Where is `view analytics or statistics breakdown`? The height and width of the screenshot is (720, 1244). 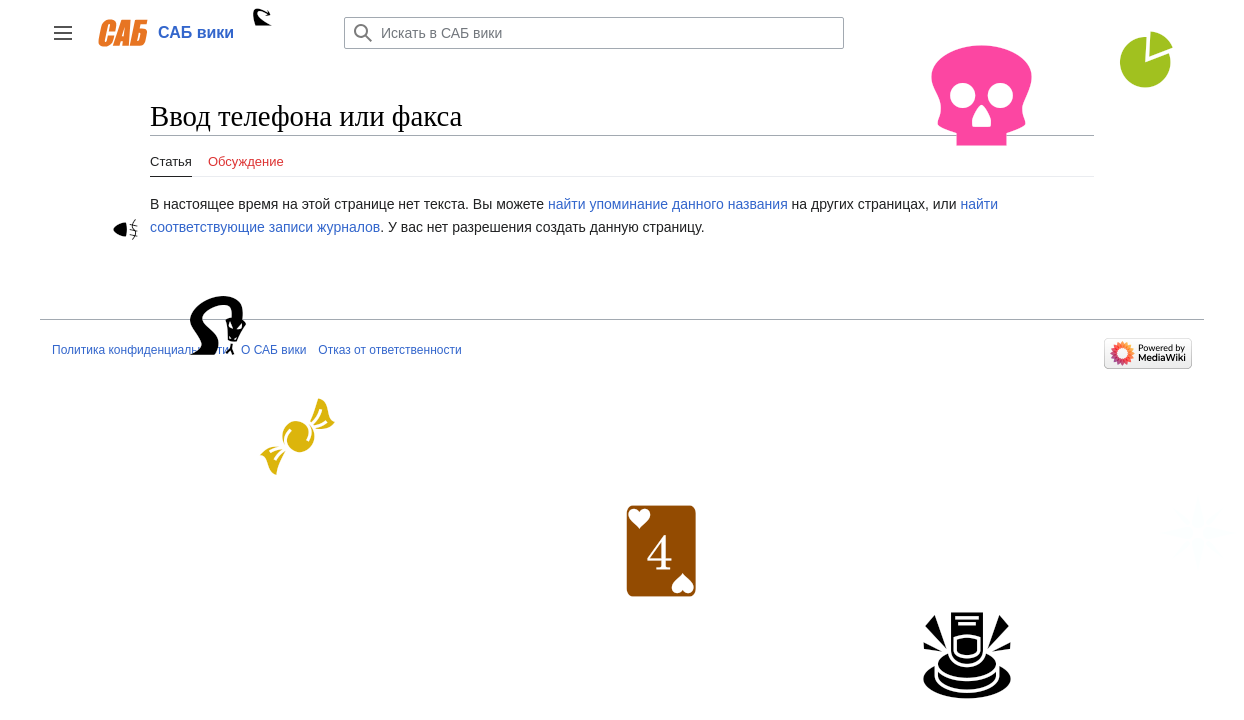
view analytics or statistics breakdown is located at coordinates (1146, 59).